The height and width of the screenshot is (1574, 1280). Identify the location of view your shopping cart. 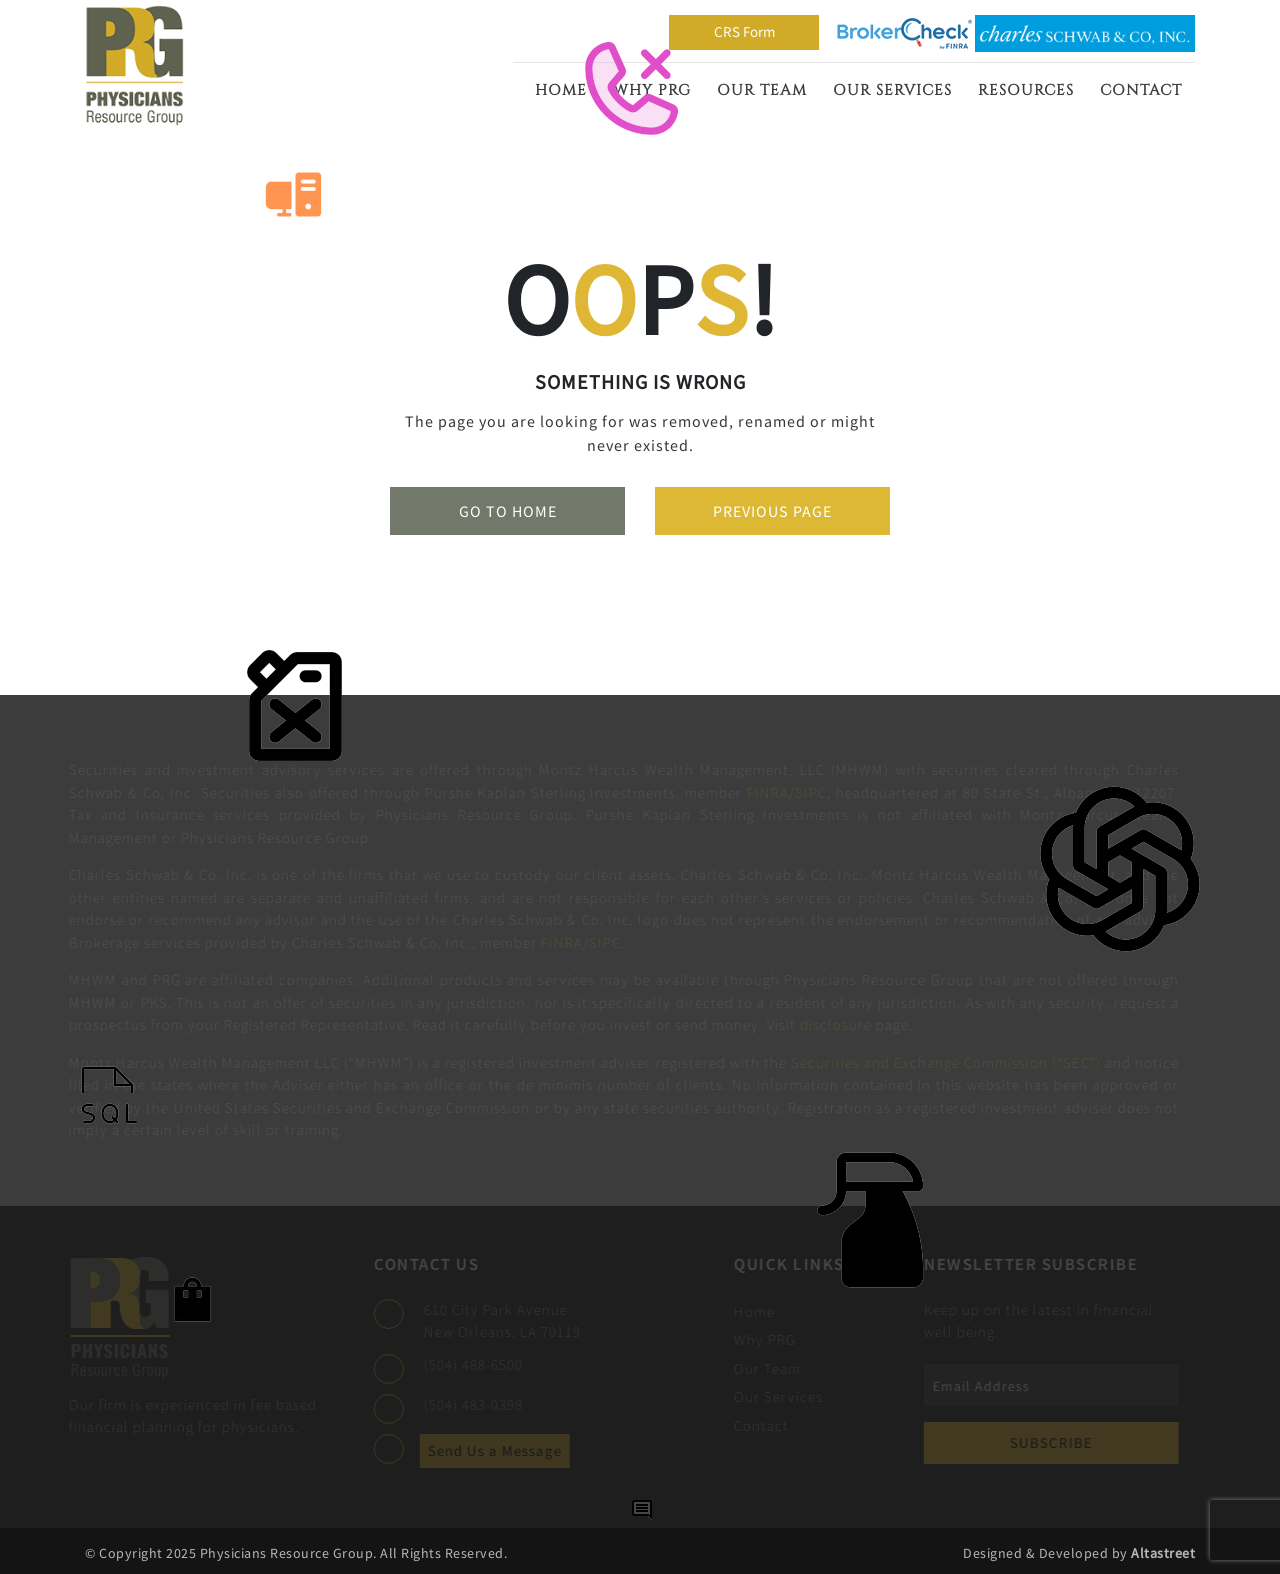
(192, 1299).